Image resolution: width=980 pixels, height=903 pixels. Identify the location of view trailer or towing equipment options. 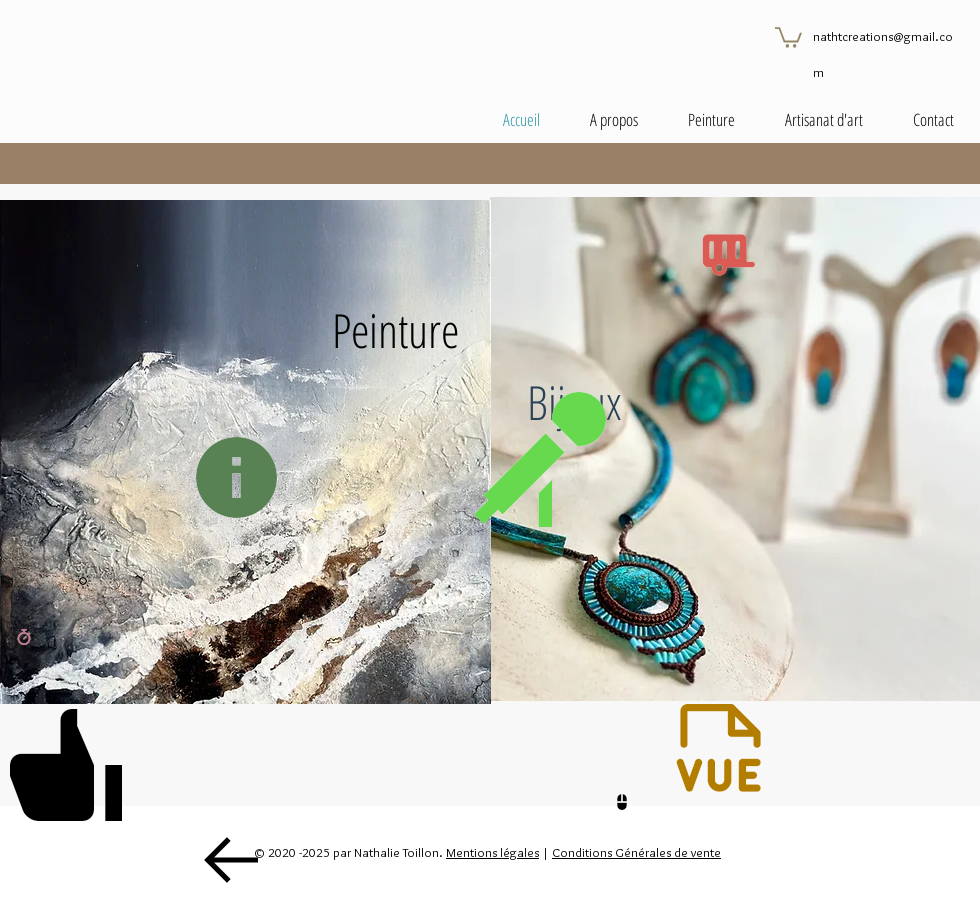
(727, 253).